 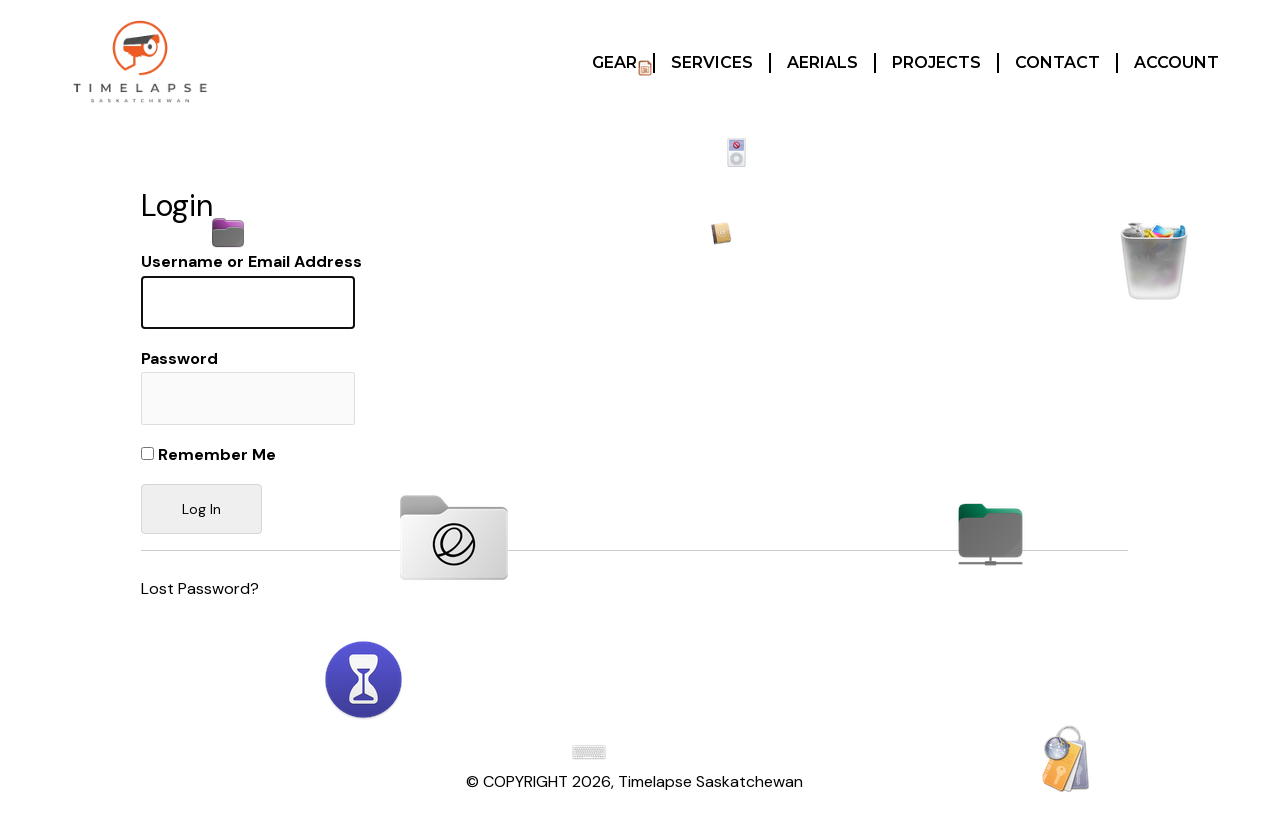 I want to click on trash bin containing deleted items, so click(x=1154, y=262).